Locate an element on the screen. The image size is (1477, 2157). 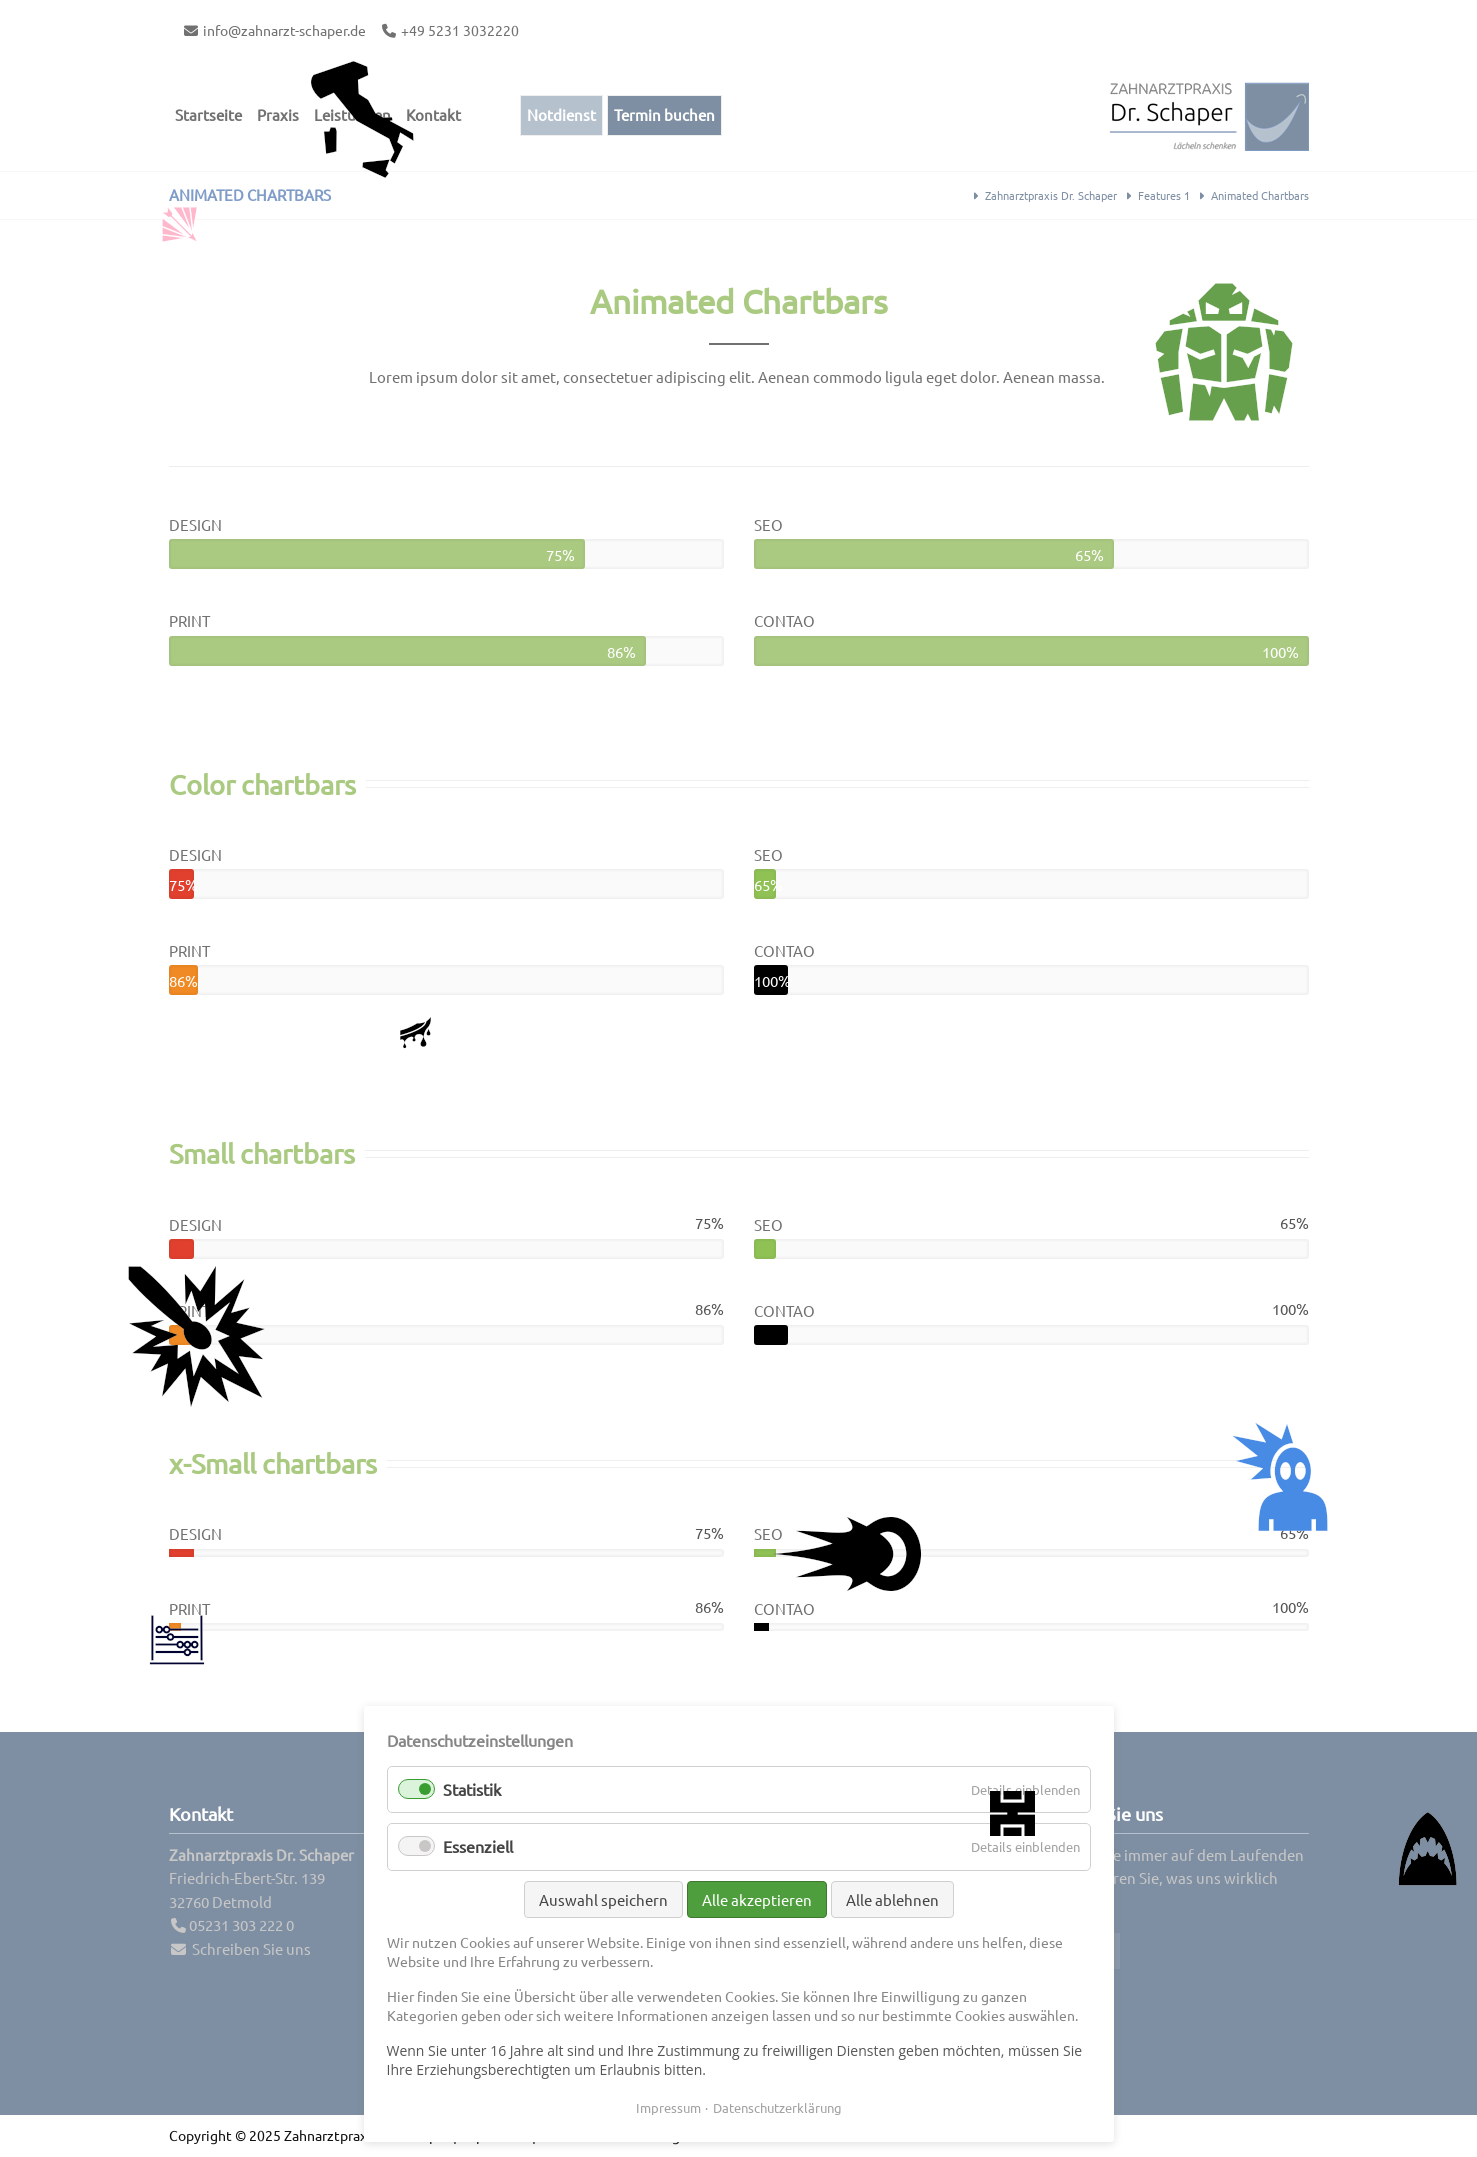
shark or dangerous creature indicator in a game is located at coordinates (1427, 1848).